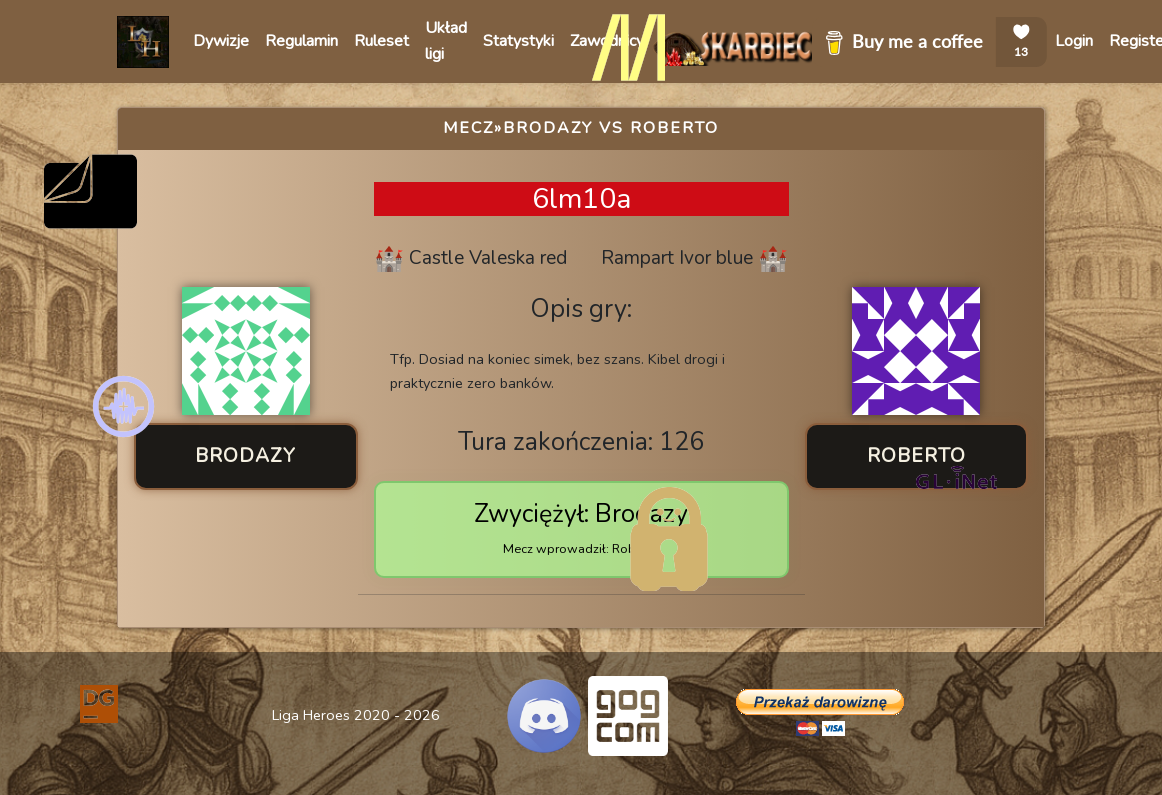 The width and height of the screenshot is (1162, 795). I want to click on creative commons sampling plus license indicator, so click(123, 406).